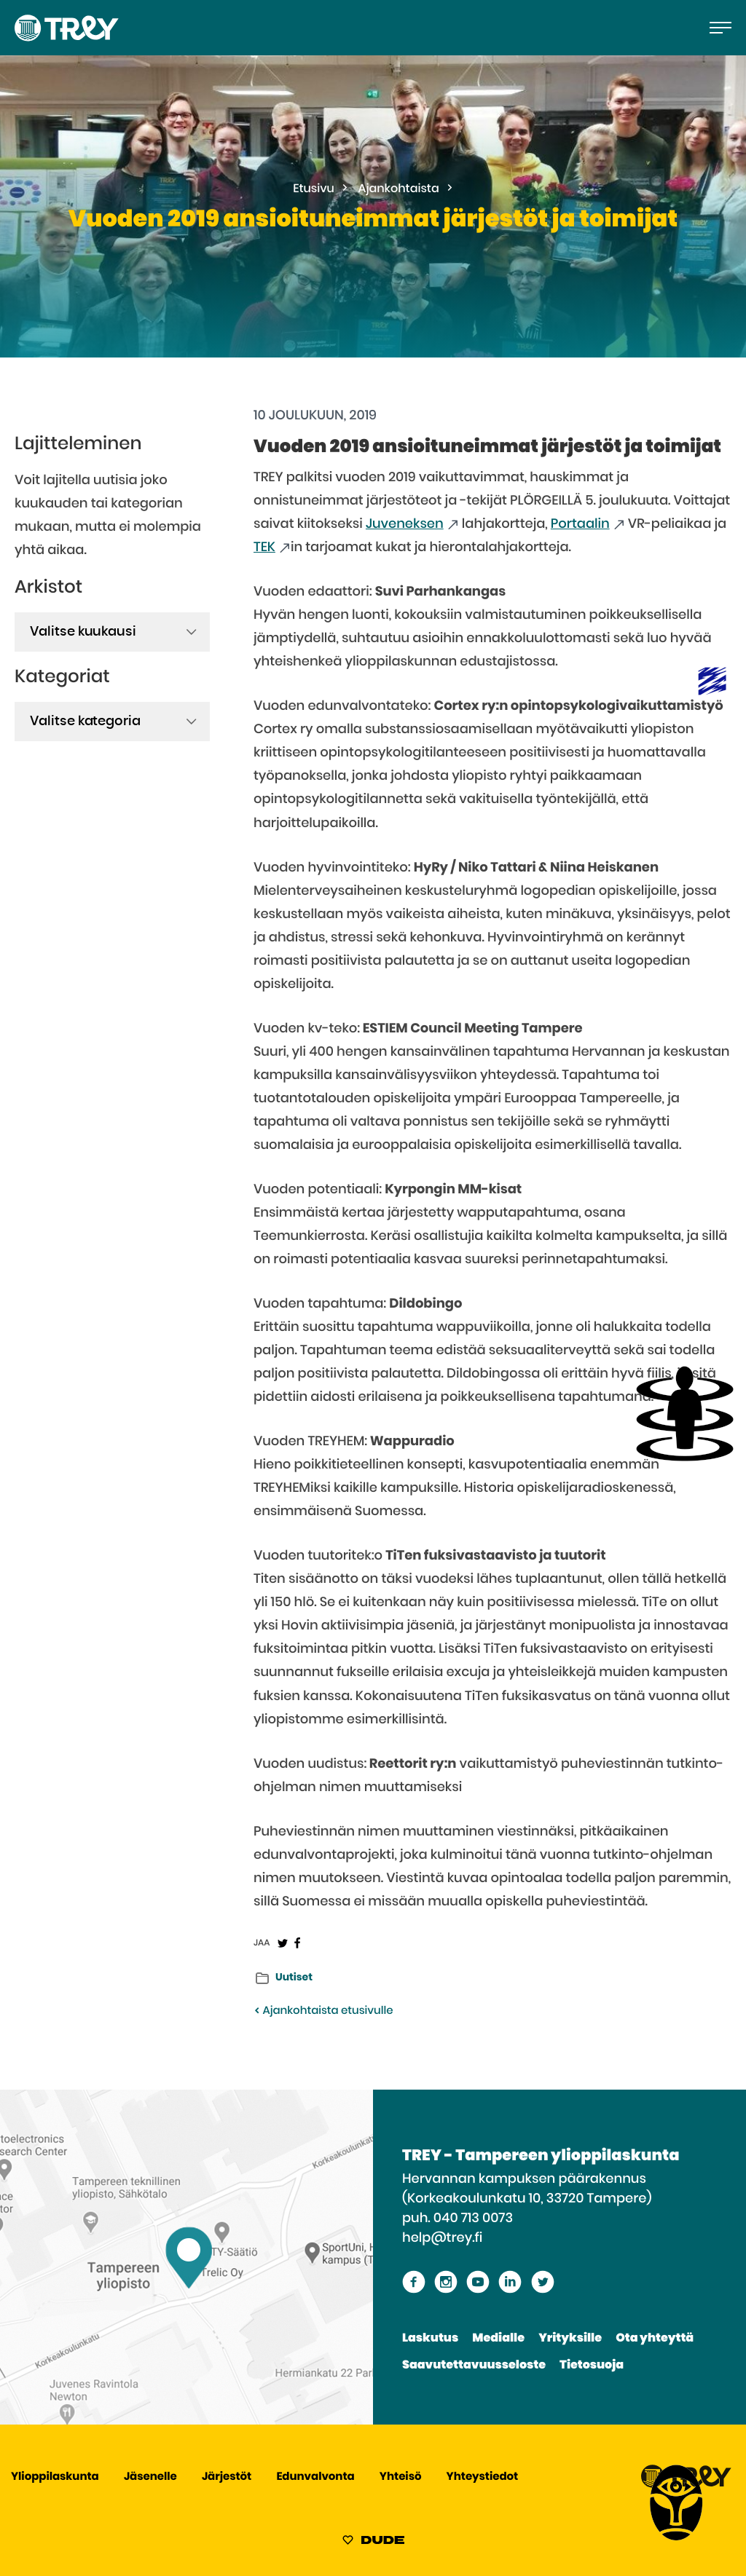  Describe the element at coordinates (712, 681) in the screenshot. I see `indicates signal interference or connection static` at that location.